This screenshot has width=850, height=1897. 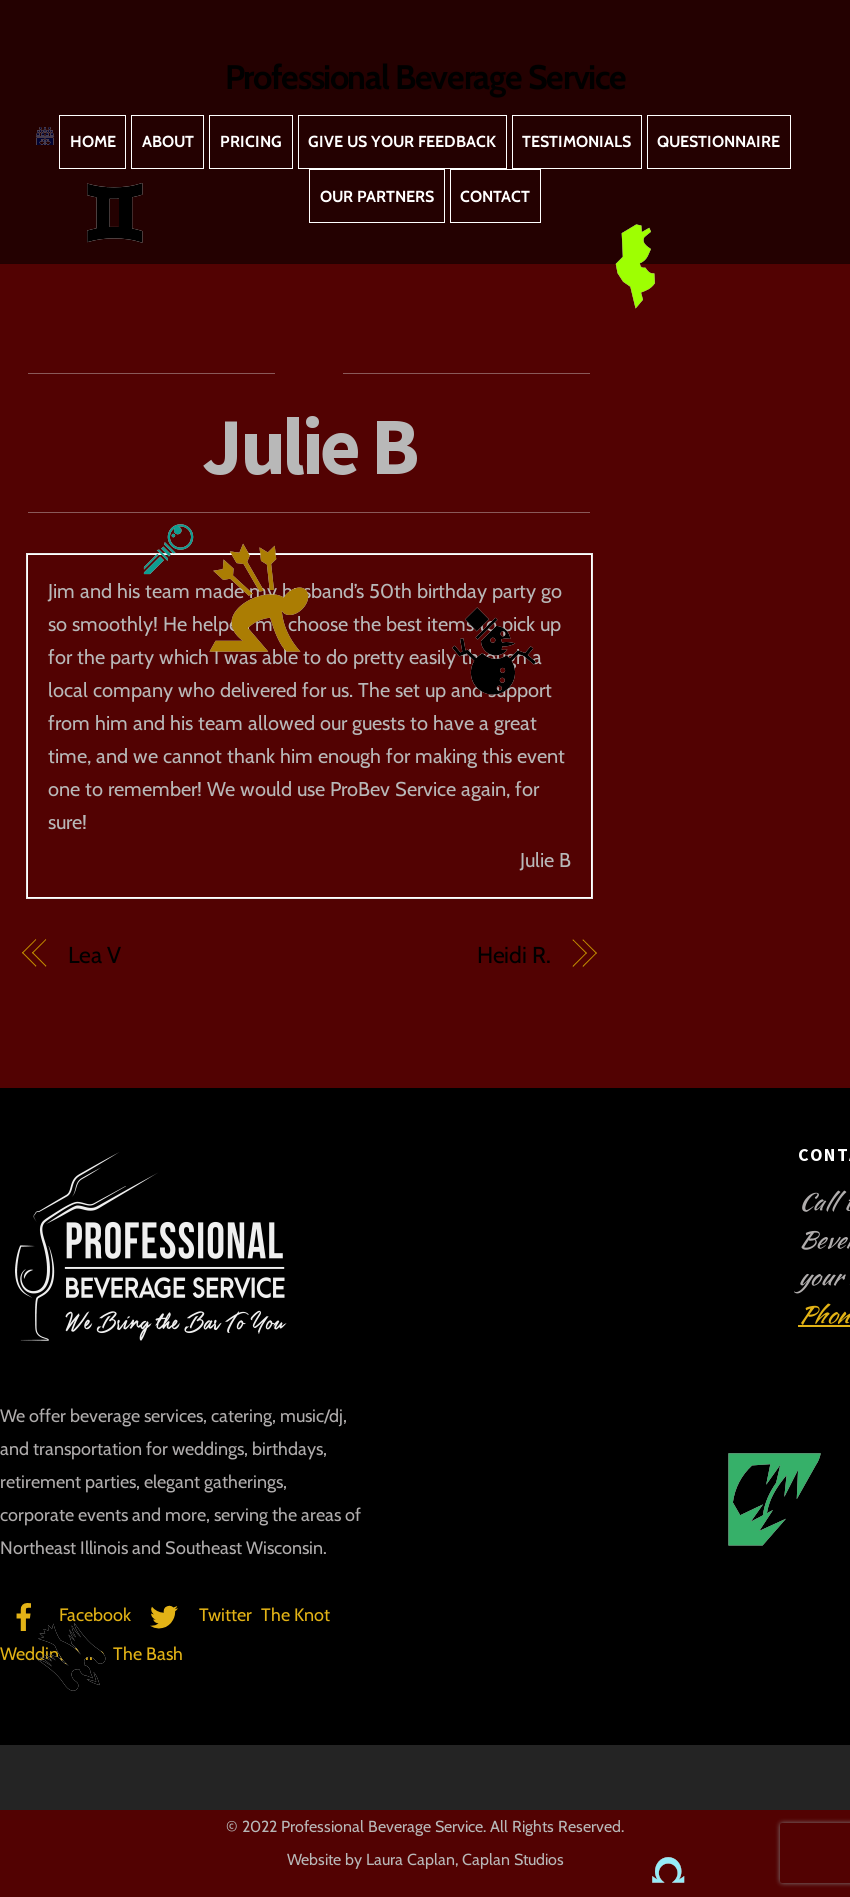 I want to click on indicates defeated enemy or fallen character, so click(x=258, y=596).